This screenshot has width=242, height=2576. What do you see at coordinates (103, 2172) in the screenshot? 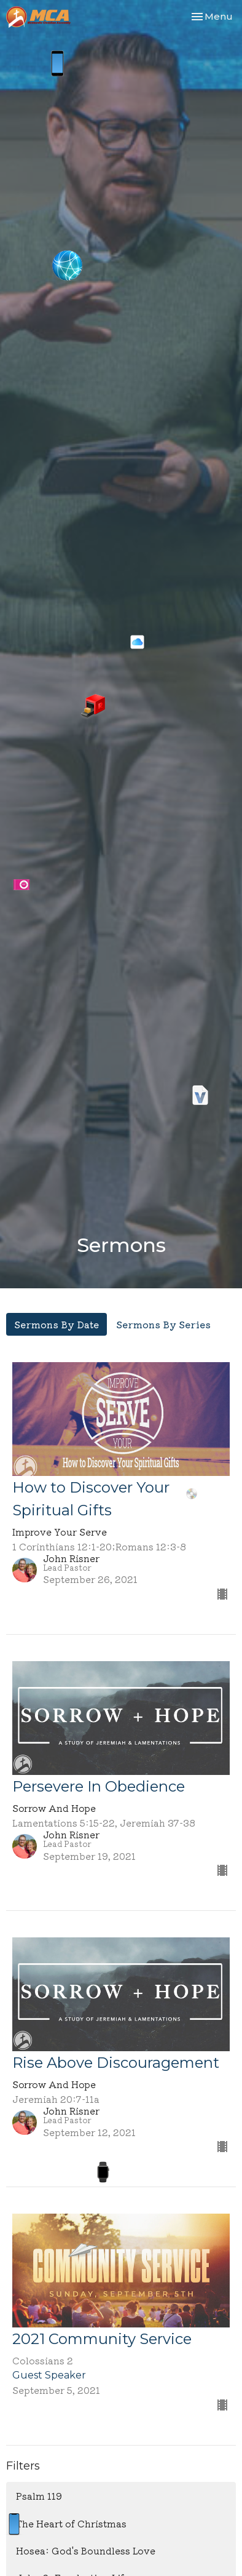
I see `manage connected Apple Watch device` at bounding box center [103, 2172].